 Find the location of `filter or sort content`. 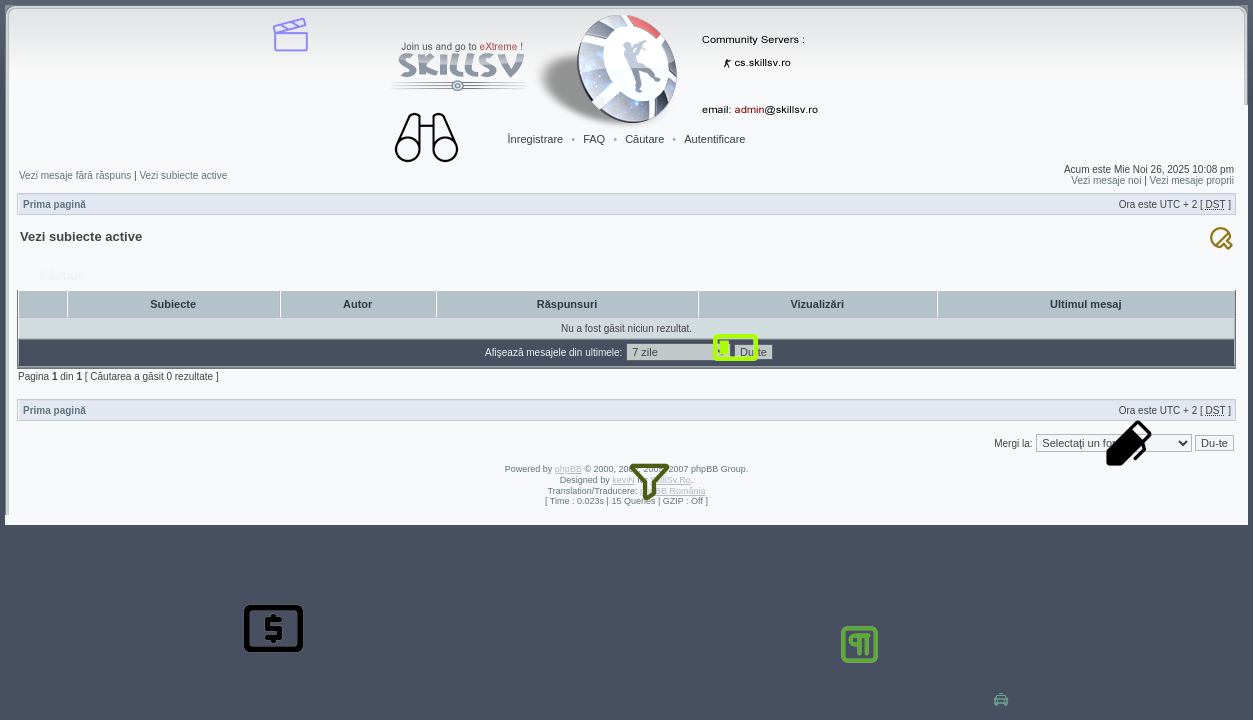

filter or sort content is located at coordinates (649, 480).